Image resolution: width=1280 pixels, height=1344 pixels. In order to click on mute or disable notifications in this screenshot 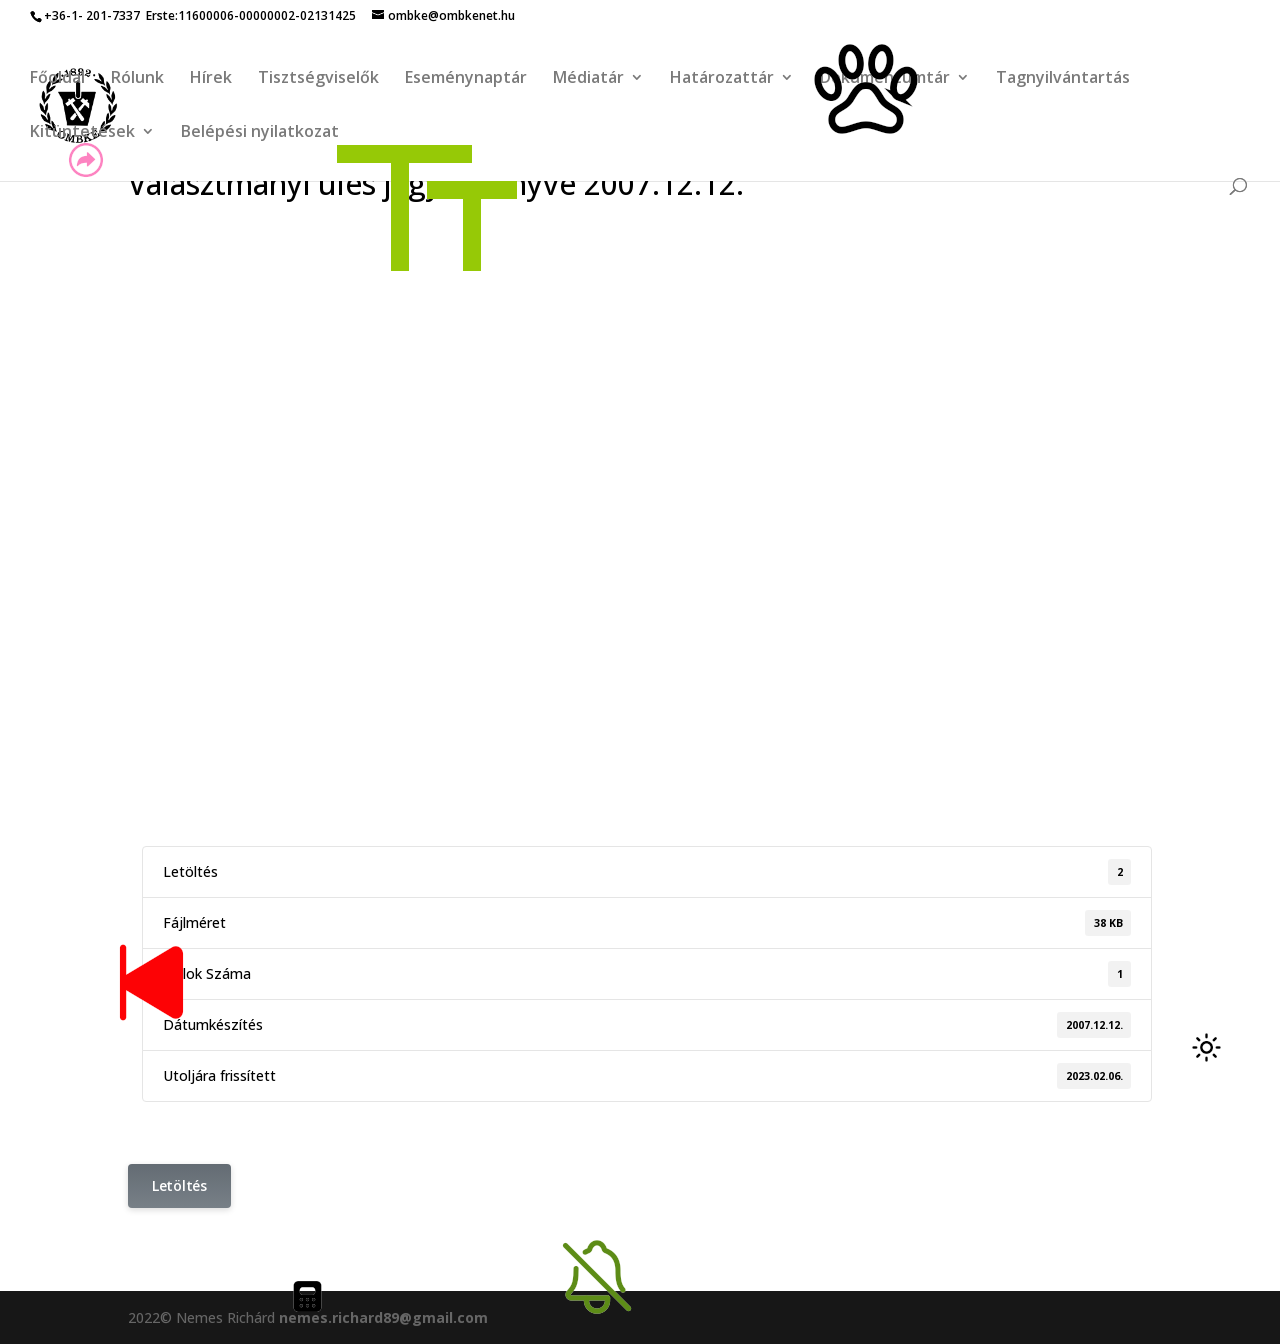, I will do `click(597, 1277)`.